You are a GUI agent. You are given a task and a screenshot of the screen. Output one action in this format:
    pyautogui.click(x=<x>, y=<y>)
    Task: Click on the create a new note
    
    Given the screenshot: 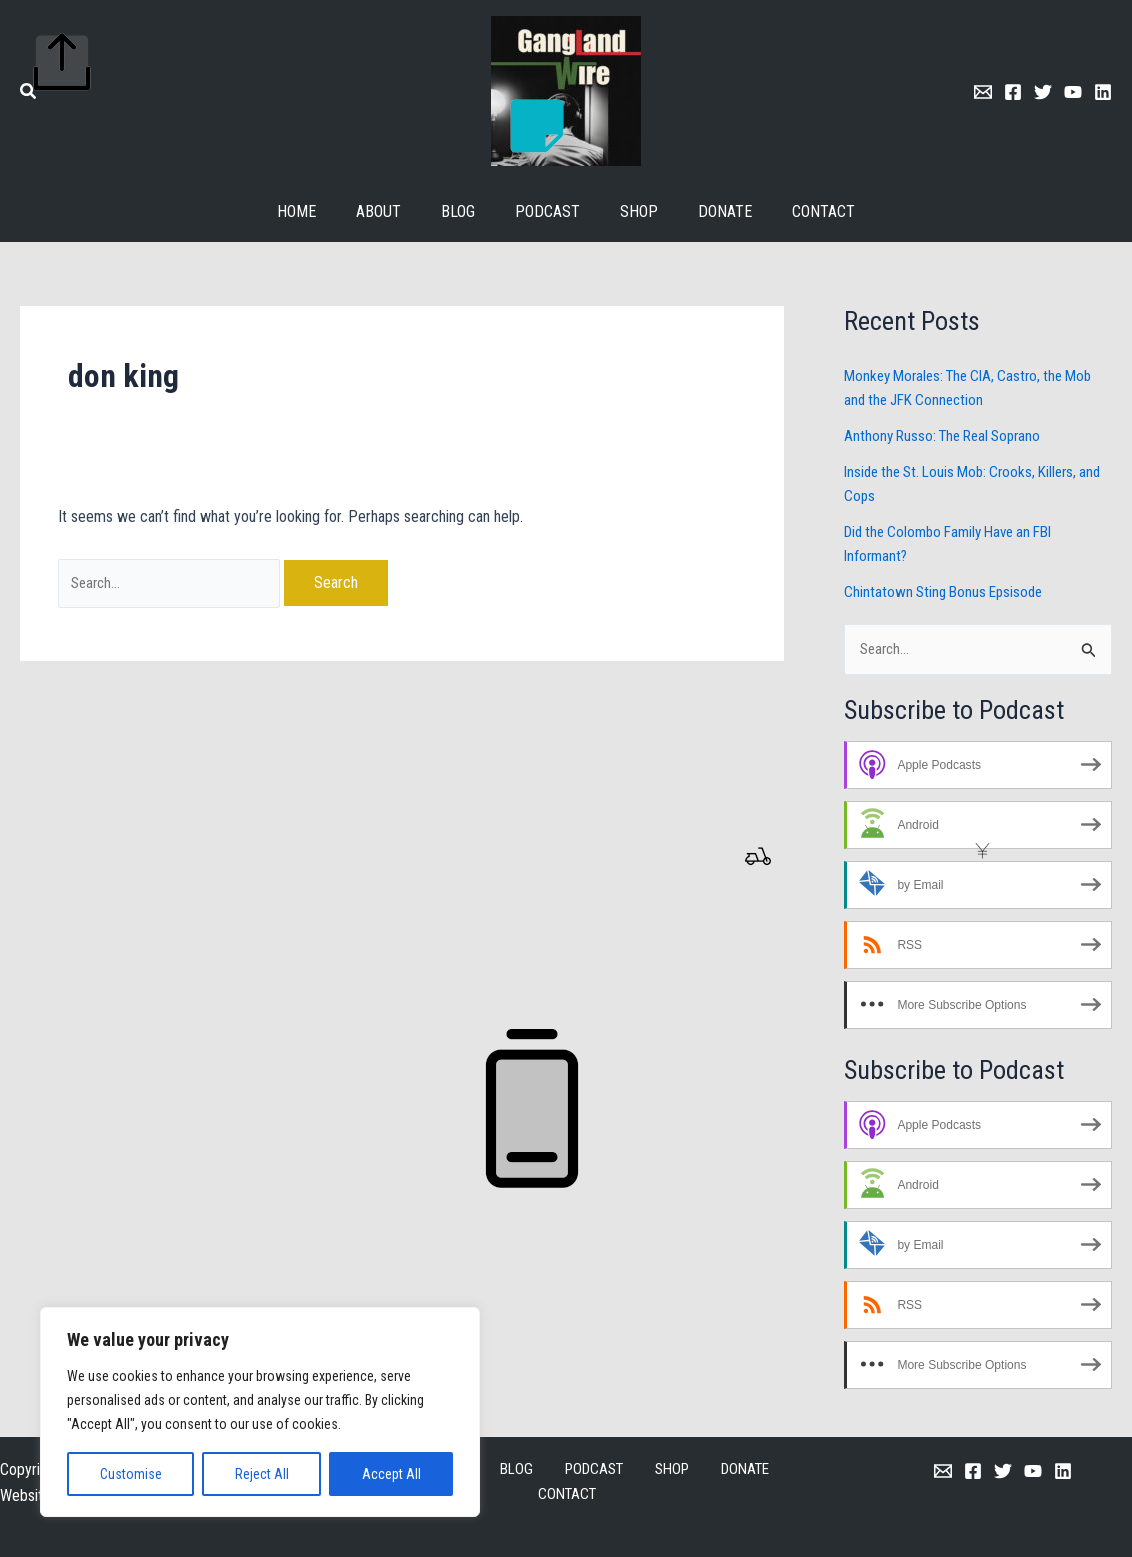 What is the action you would take?
    pyautogui.click(x=537, y=126)
    